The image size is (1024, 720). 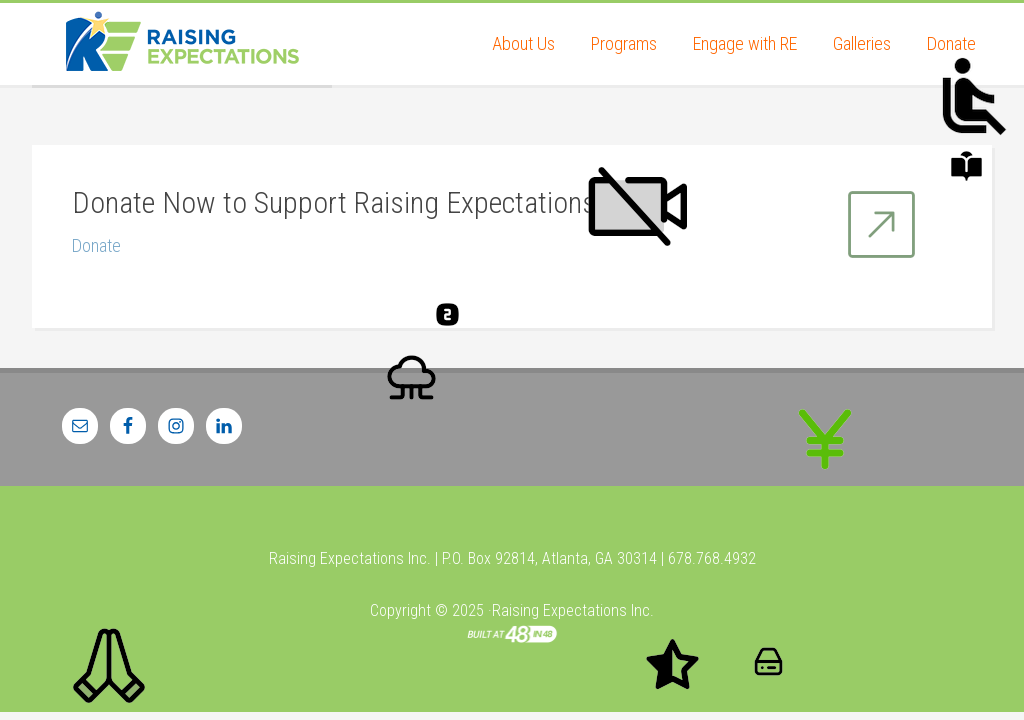 I want to click on open link in new window, so click(x=881, y=224).